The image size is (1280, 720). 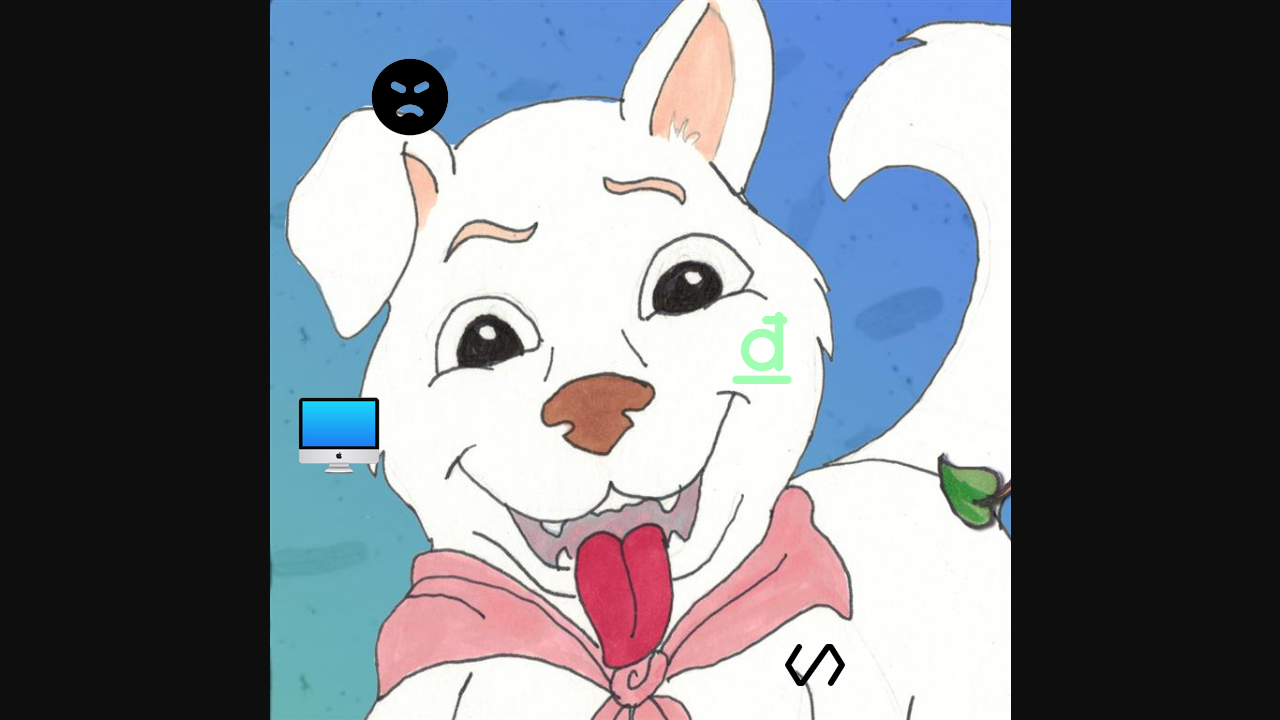 I want to click on access desktop or computer settings, so click(x=339, y=436).